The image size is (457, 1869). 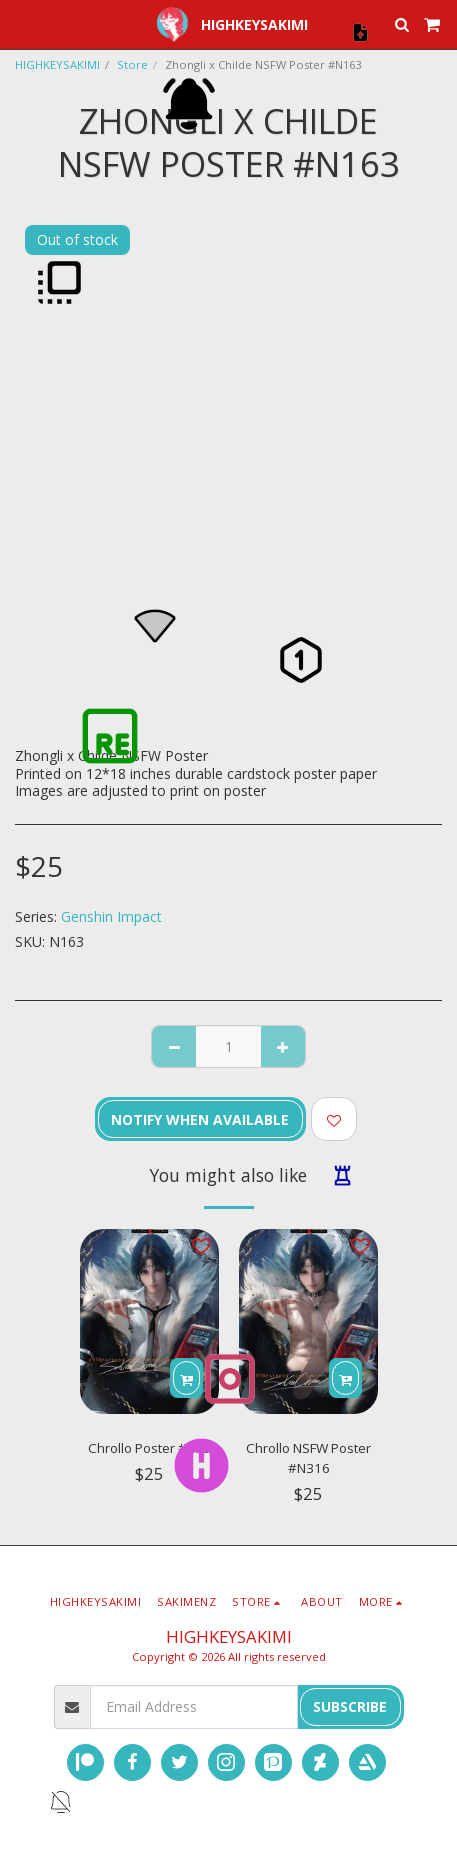 What do you see at coordinates (301, 660) in the screenshot?
I see `indicates step one in a multi-step process` at bounding box center [301, 660].